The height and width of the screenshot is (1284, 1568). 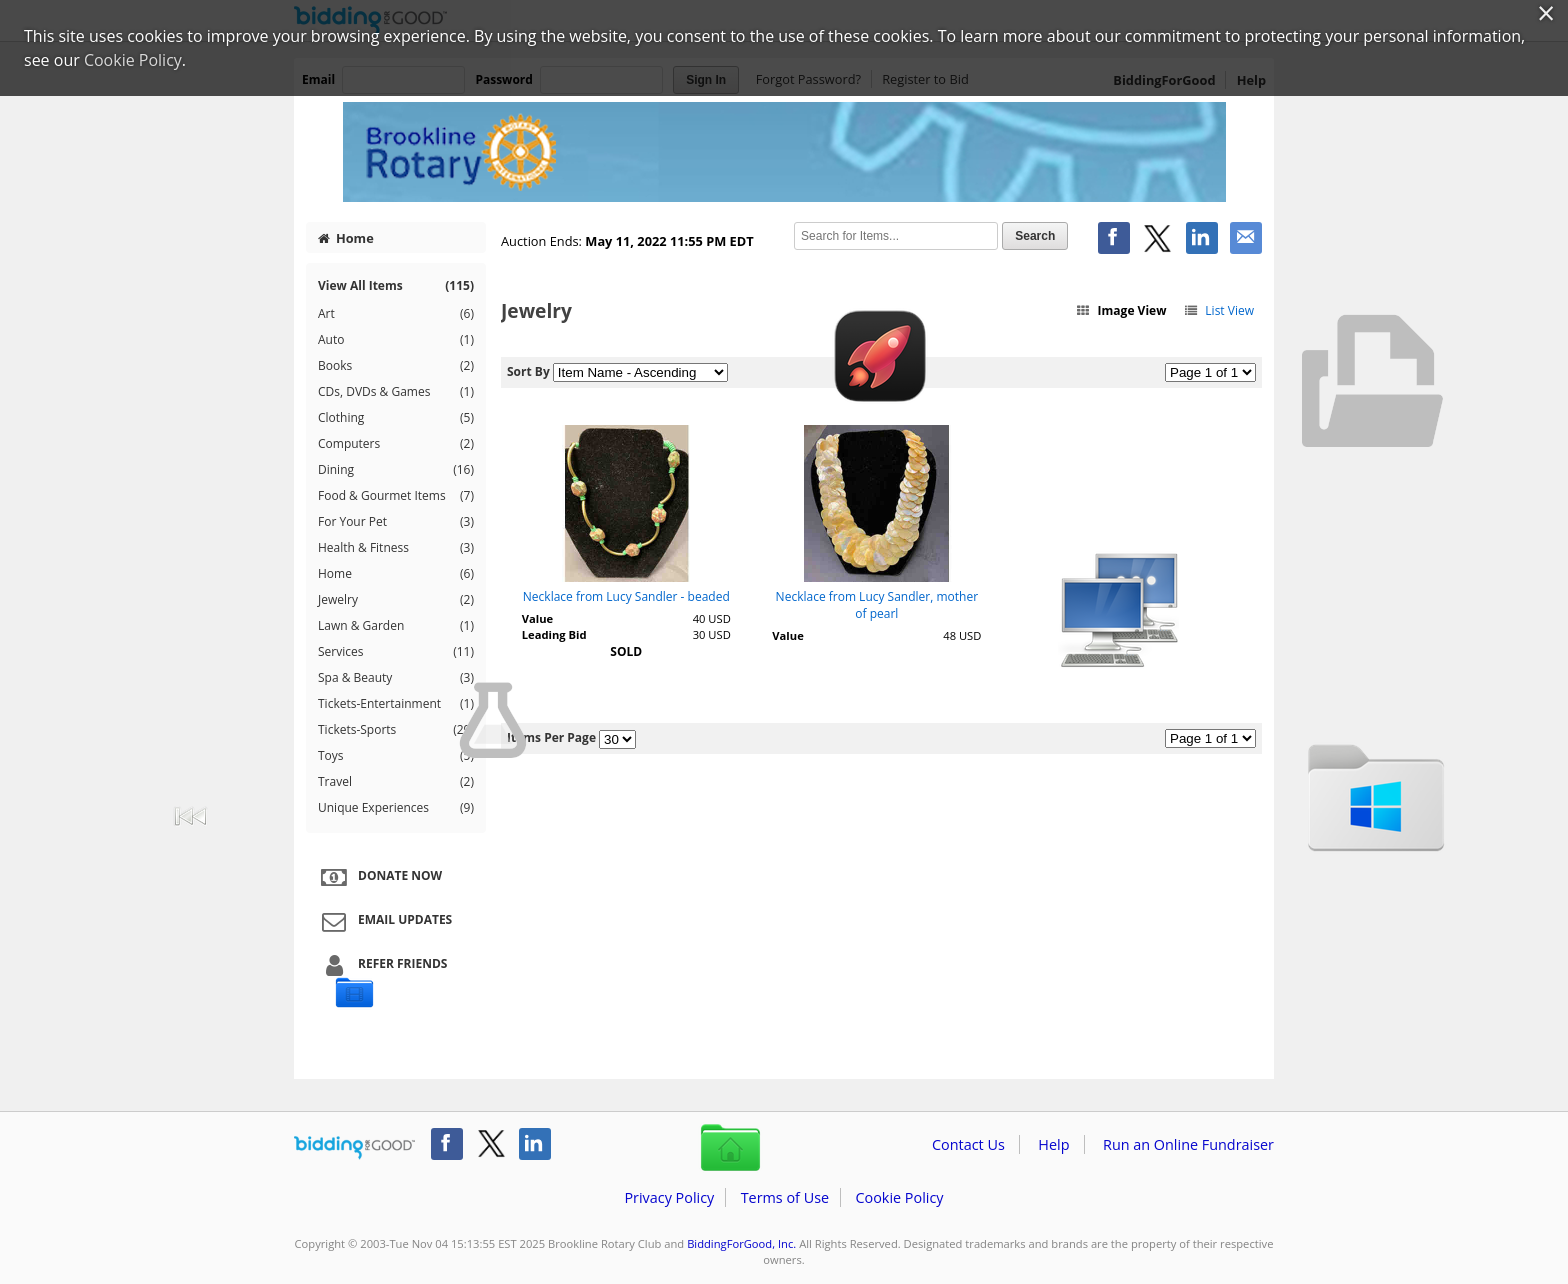 I want to click on open windows system files folder, so click(x=1375, y=801).